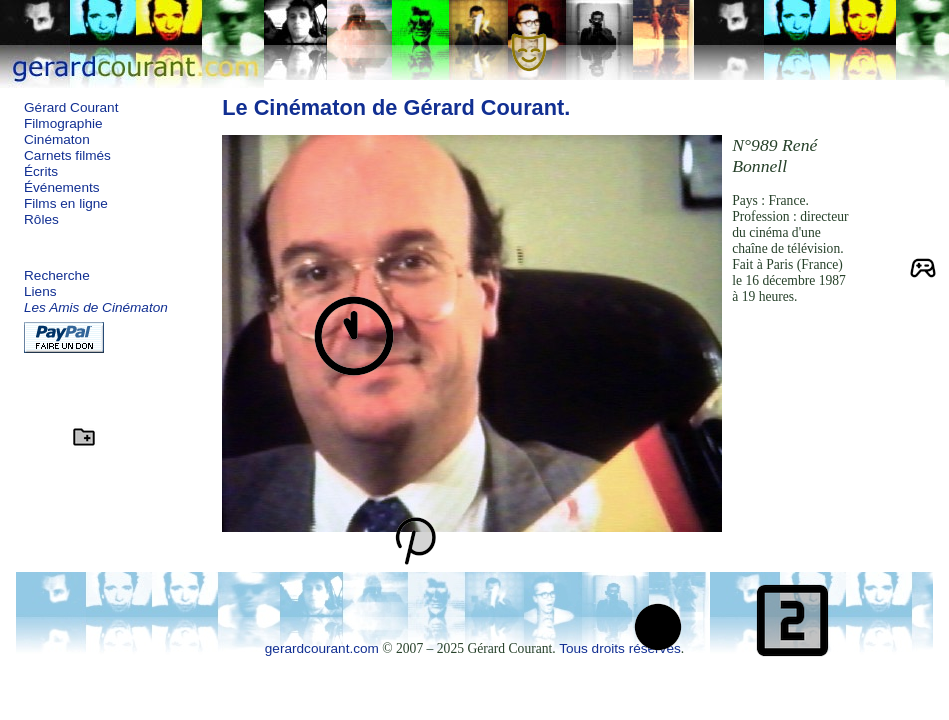 Image resolution: width=949 pixels, height=720 pixels. Describe the element at coordinates (529, 51) in the screenshot. I see `theater or entertainment category` at that location.